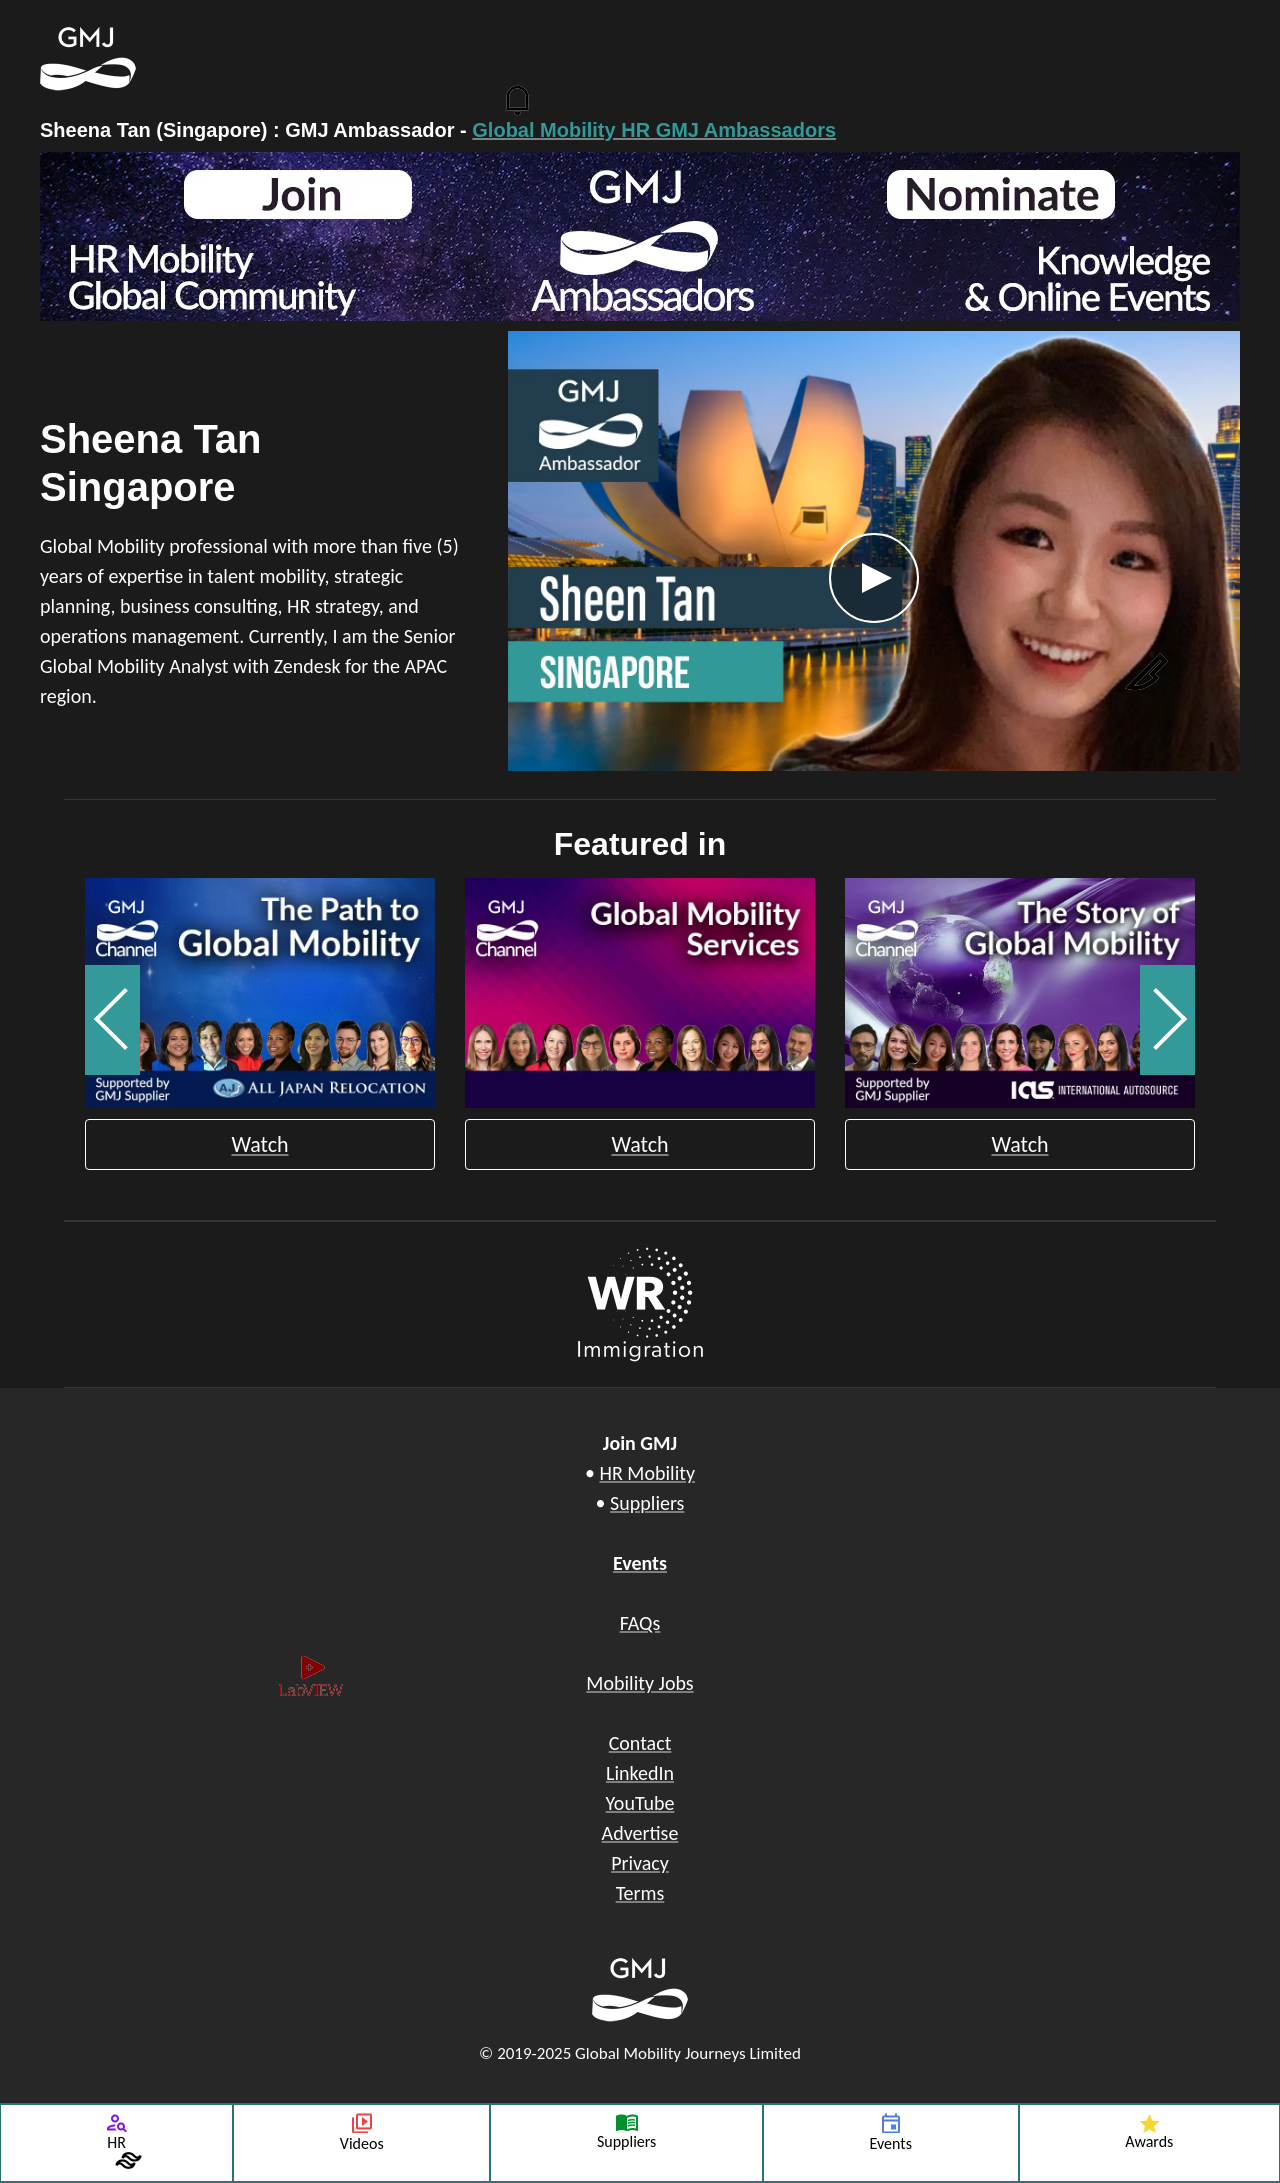 This screenshot has height=2183, width=1280. I want to click on open LabVIEW application, so click(311, 1676).